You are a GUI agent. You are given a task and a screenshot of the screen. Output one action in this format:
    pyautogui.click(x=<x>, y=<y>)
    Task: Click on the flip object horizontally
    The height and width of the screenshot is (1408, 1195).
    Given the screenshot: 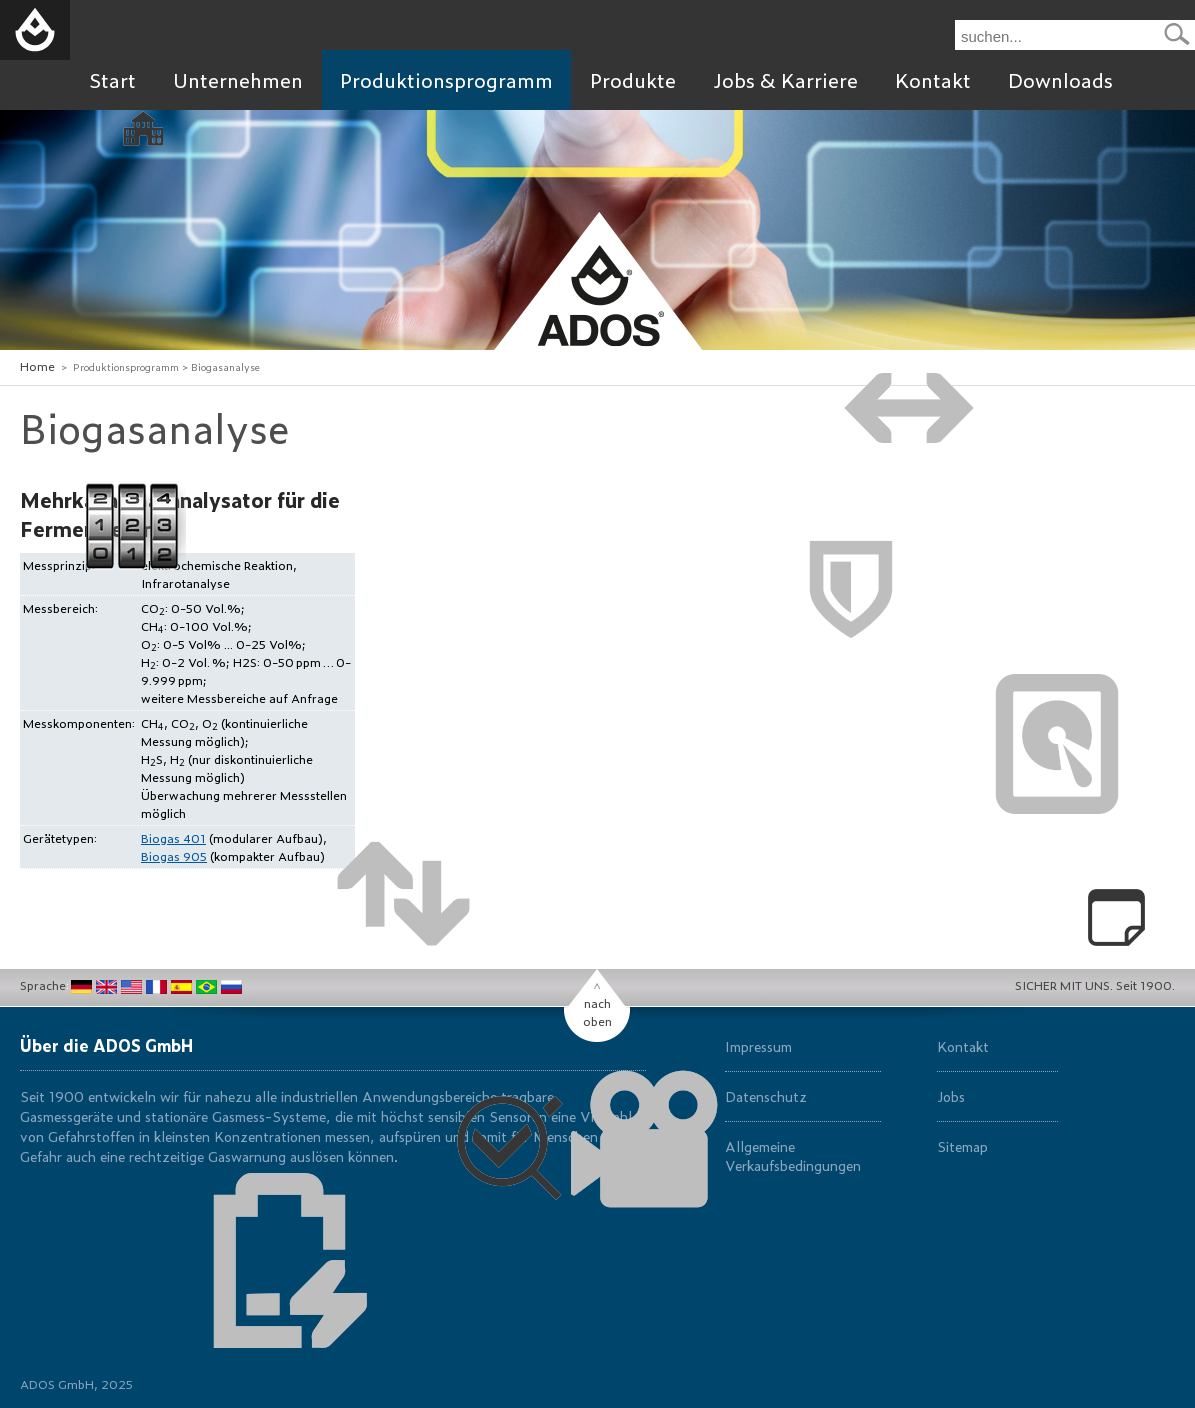 What is the action you would take?
    pyautogui.click(x=909, y=408)
    